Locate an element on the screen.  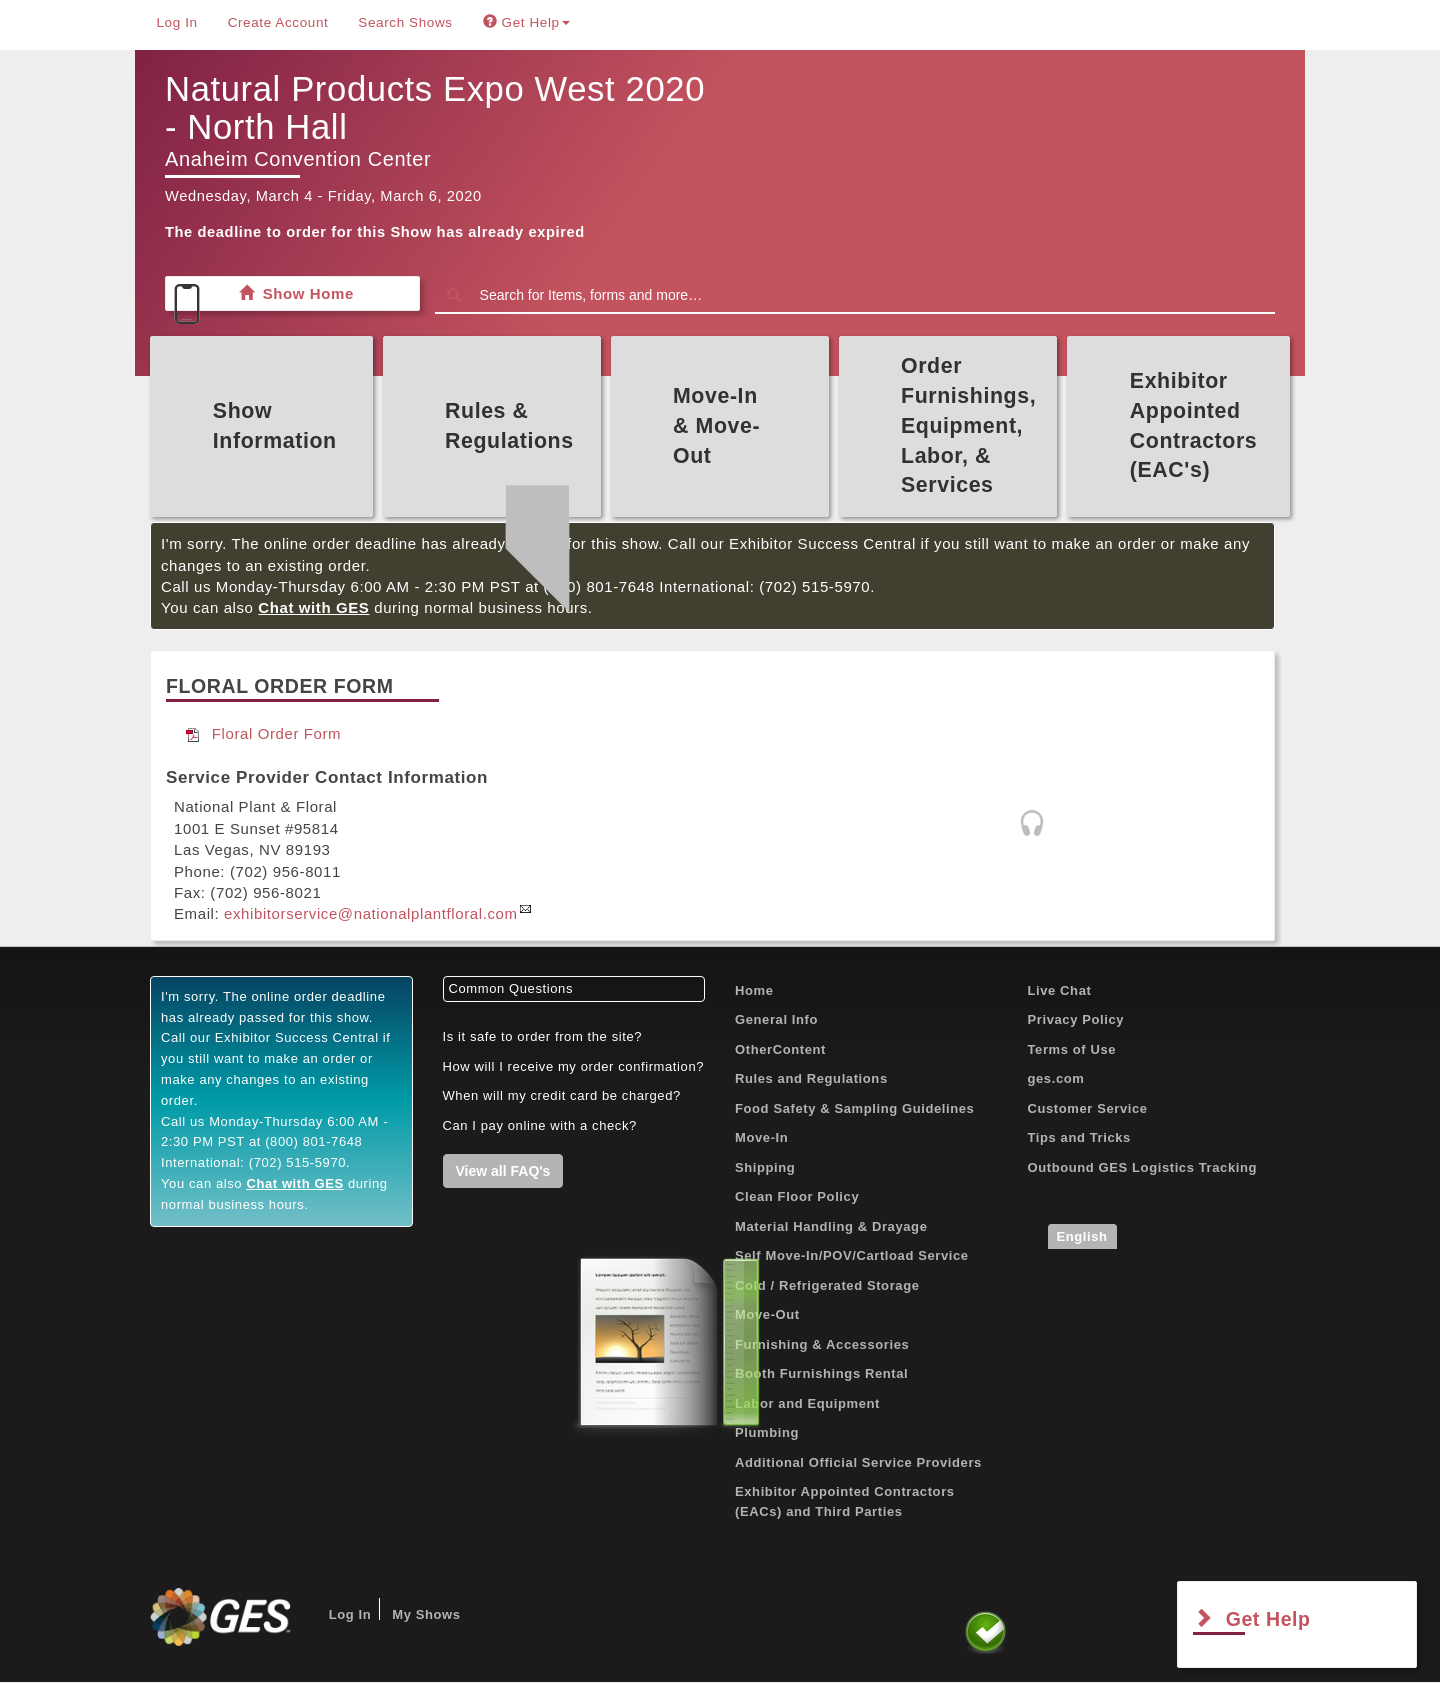
switch audio output to headphones is located at coordinates (1032, 823).